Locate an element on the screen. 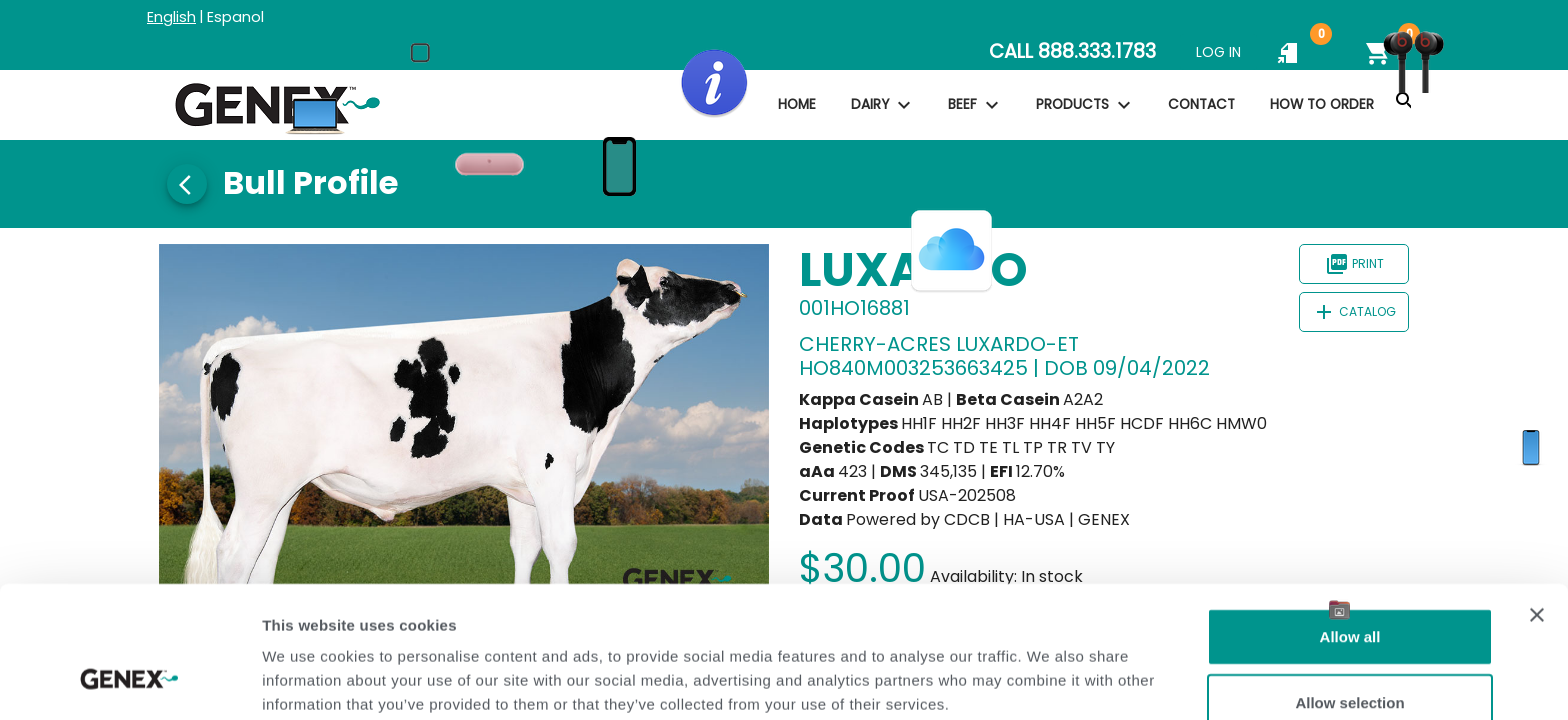 Image resolution: width=1568 pixels, height=720 pixels. beats earbuds connected via bluetooth is located at coordinates (1414, 59).